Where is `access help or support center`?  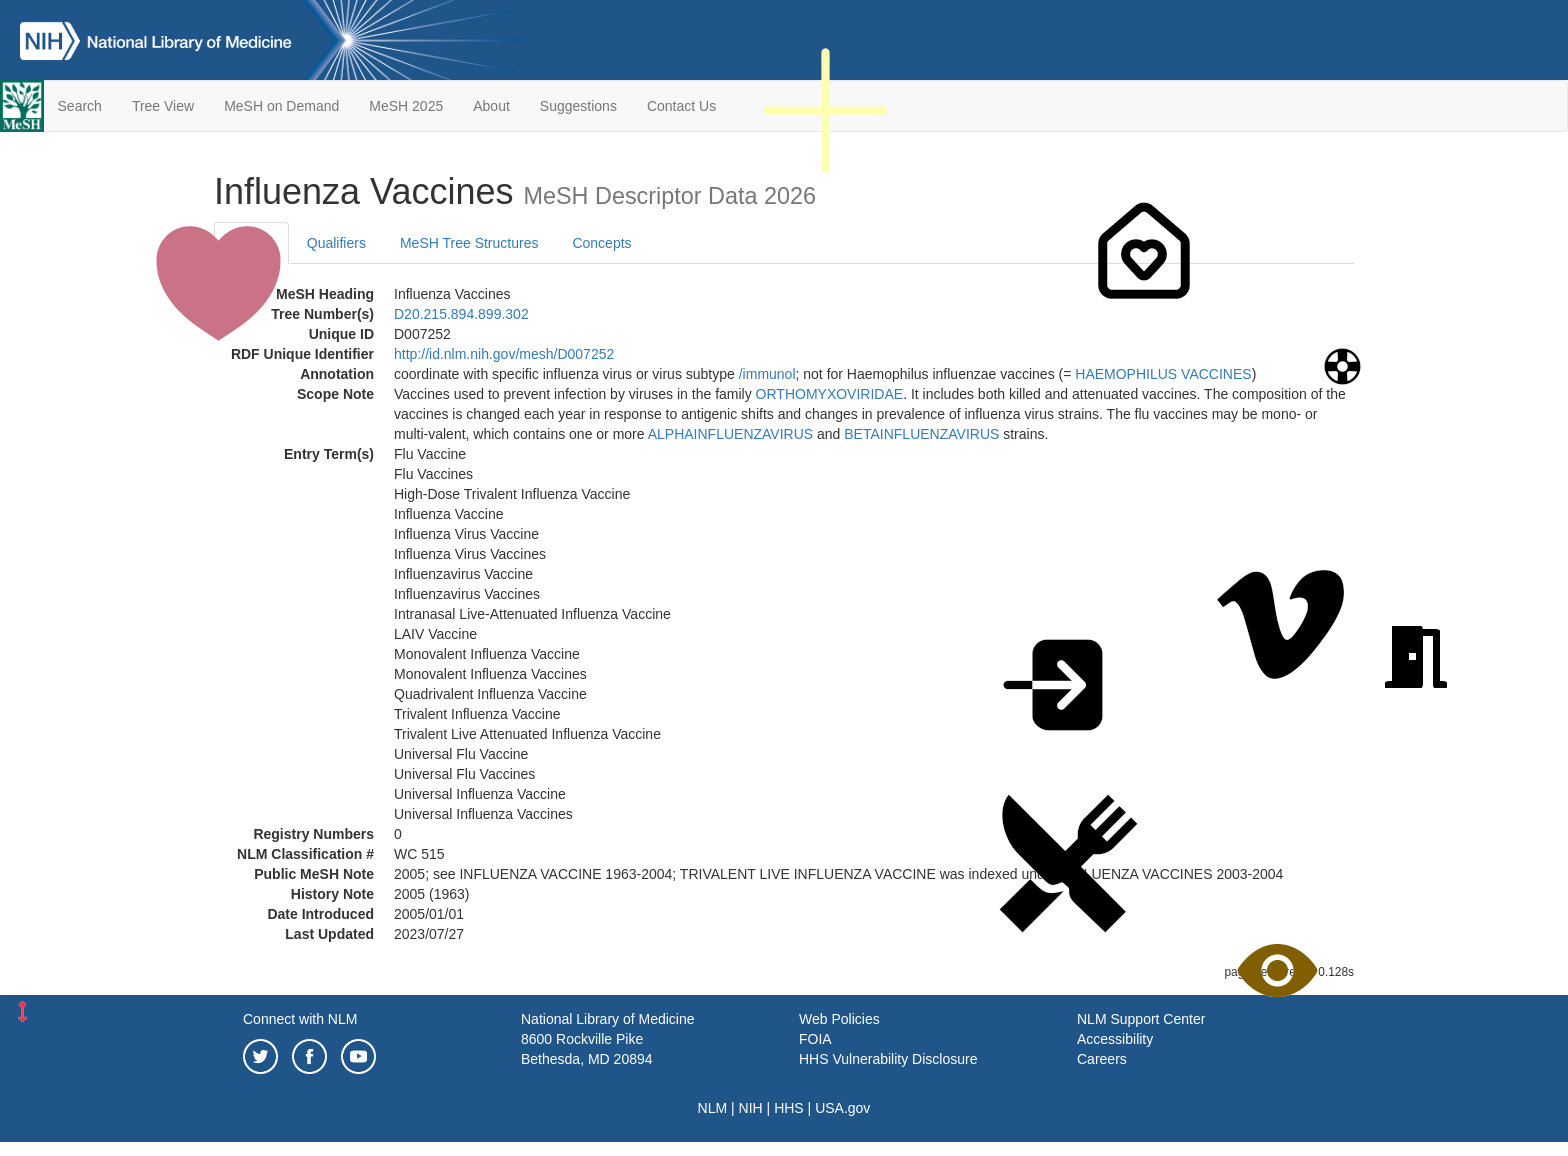
access help or support center is located at coordinates (1342, 366).